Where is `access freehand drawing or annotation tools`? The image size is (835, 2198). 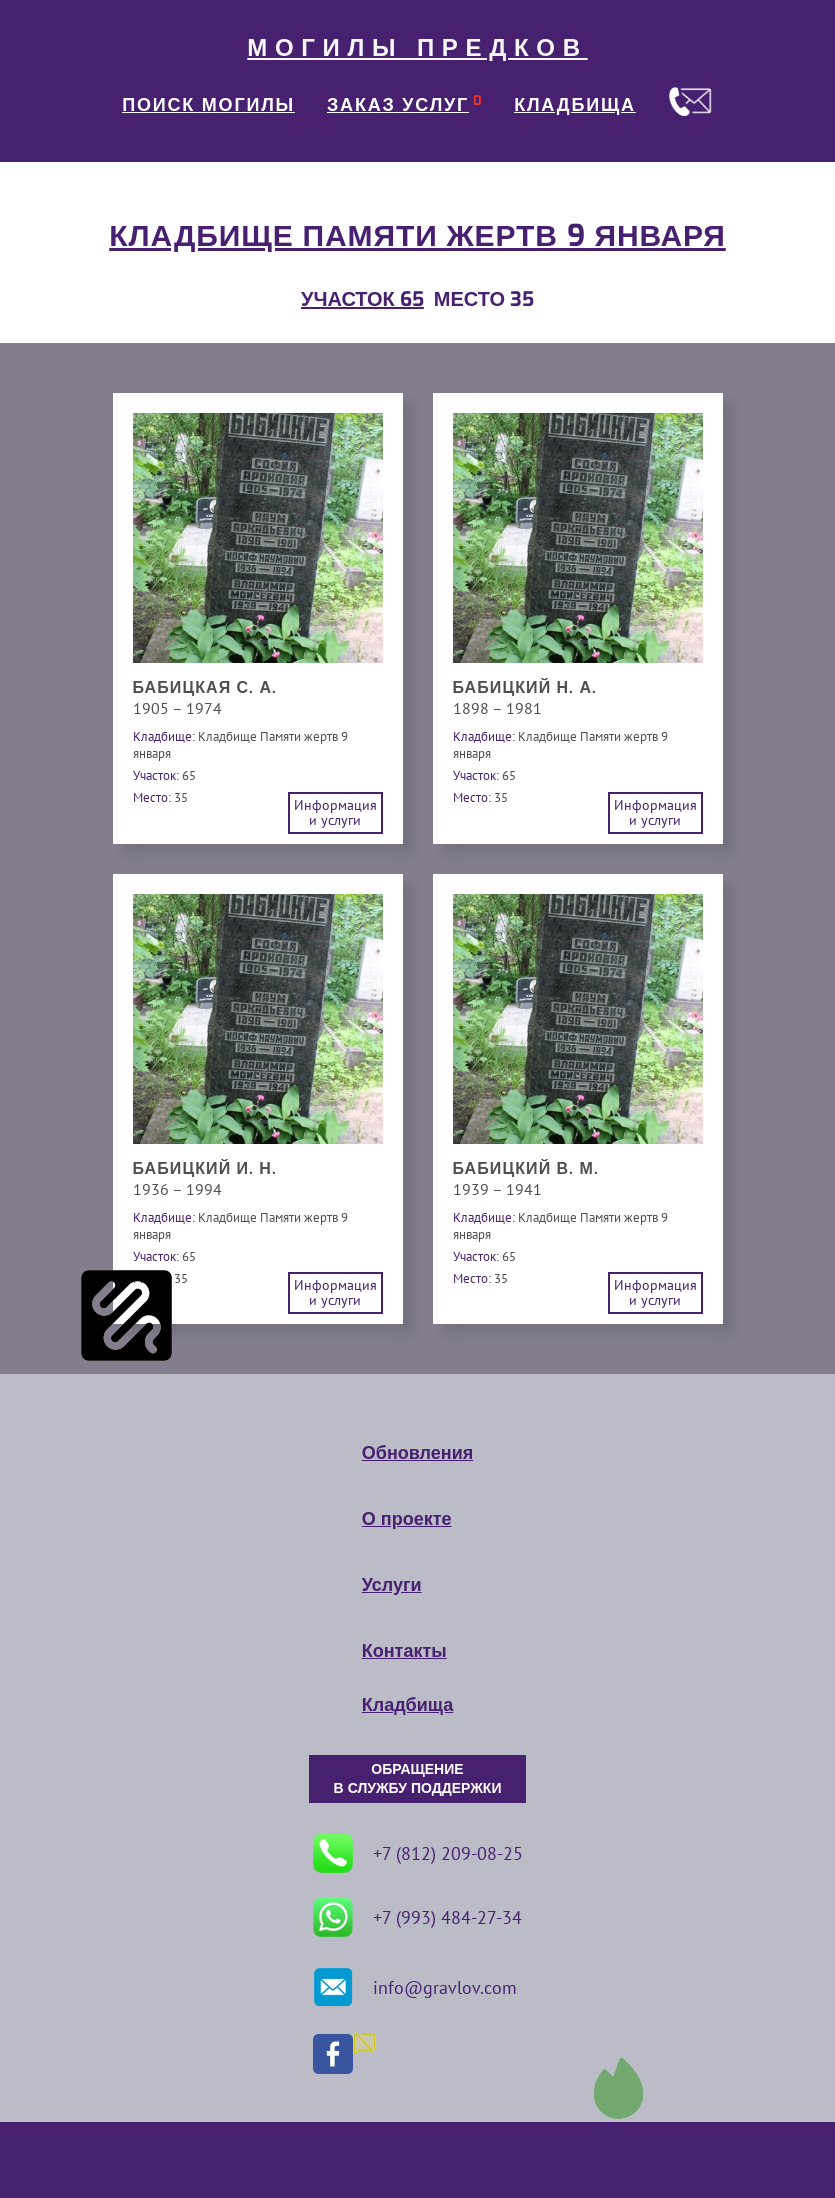
access freehand drawing or annotation tools is located at coordinates (126, 1315).